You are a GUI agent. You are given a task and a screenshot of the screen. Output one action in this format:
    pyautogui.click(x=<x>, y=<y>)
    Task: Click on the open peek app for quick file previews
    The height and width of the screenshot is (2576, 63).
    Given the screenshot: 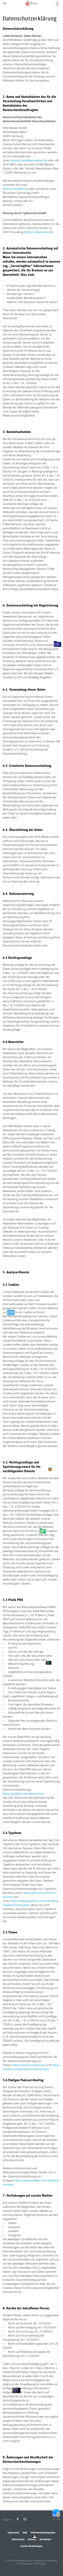 What is the action you would take?
    pyautogui.click(x=50, y=1469)
    